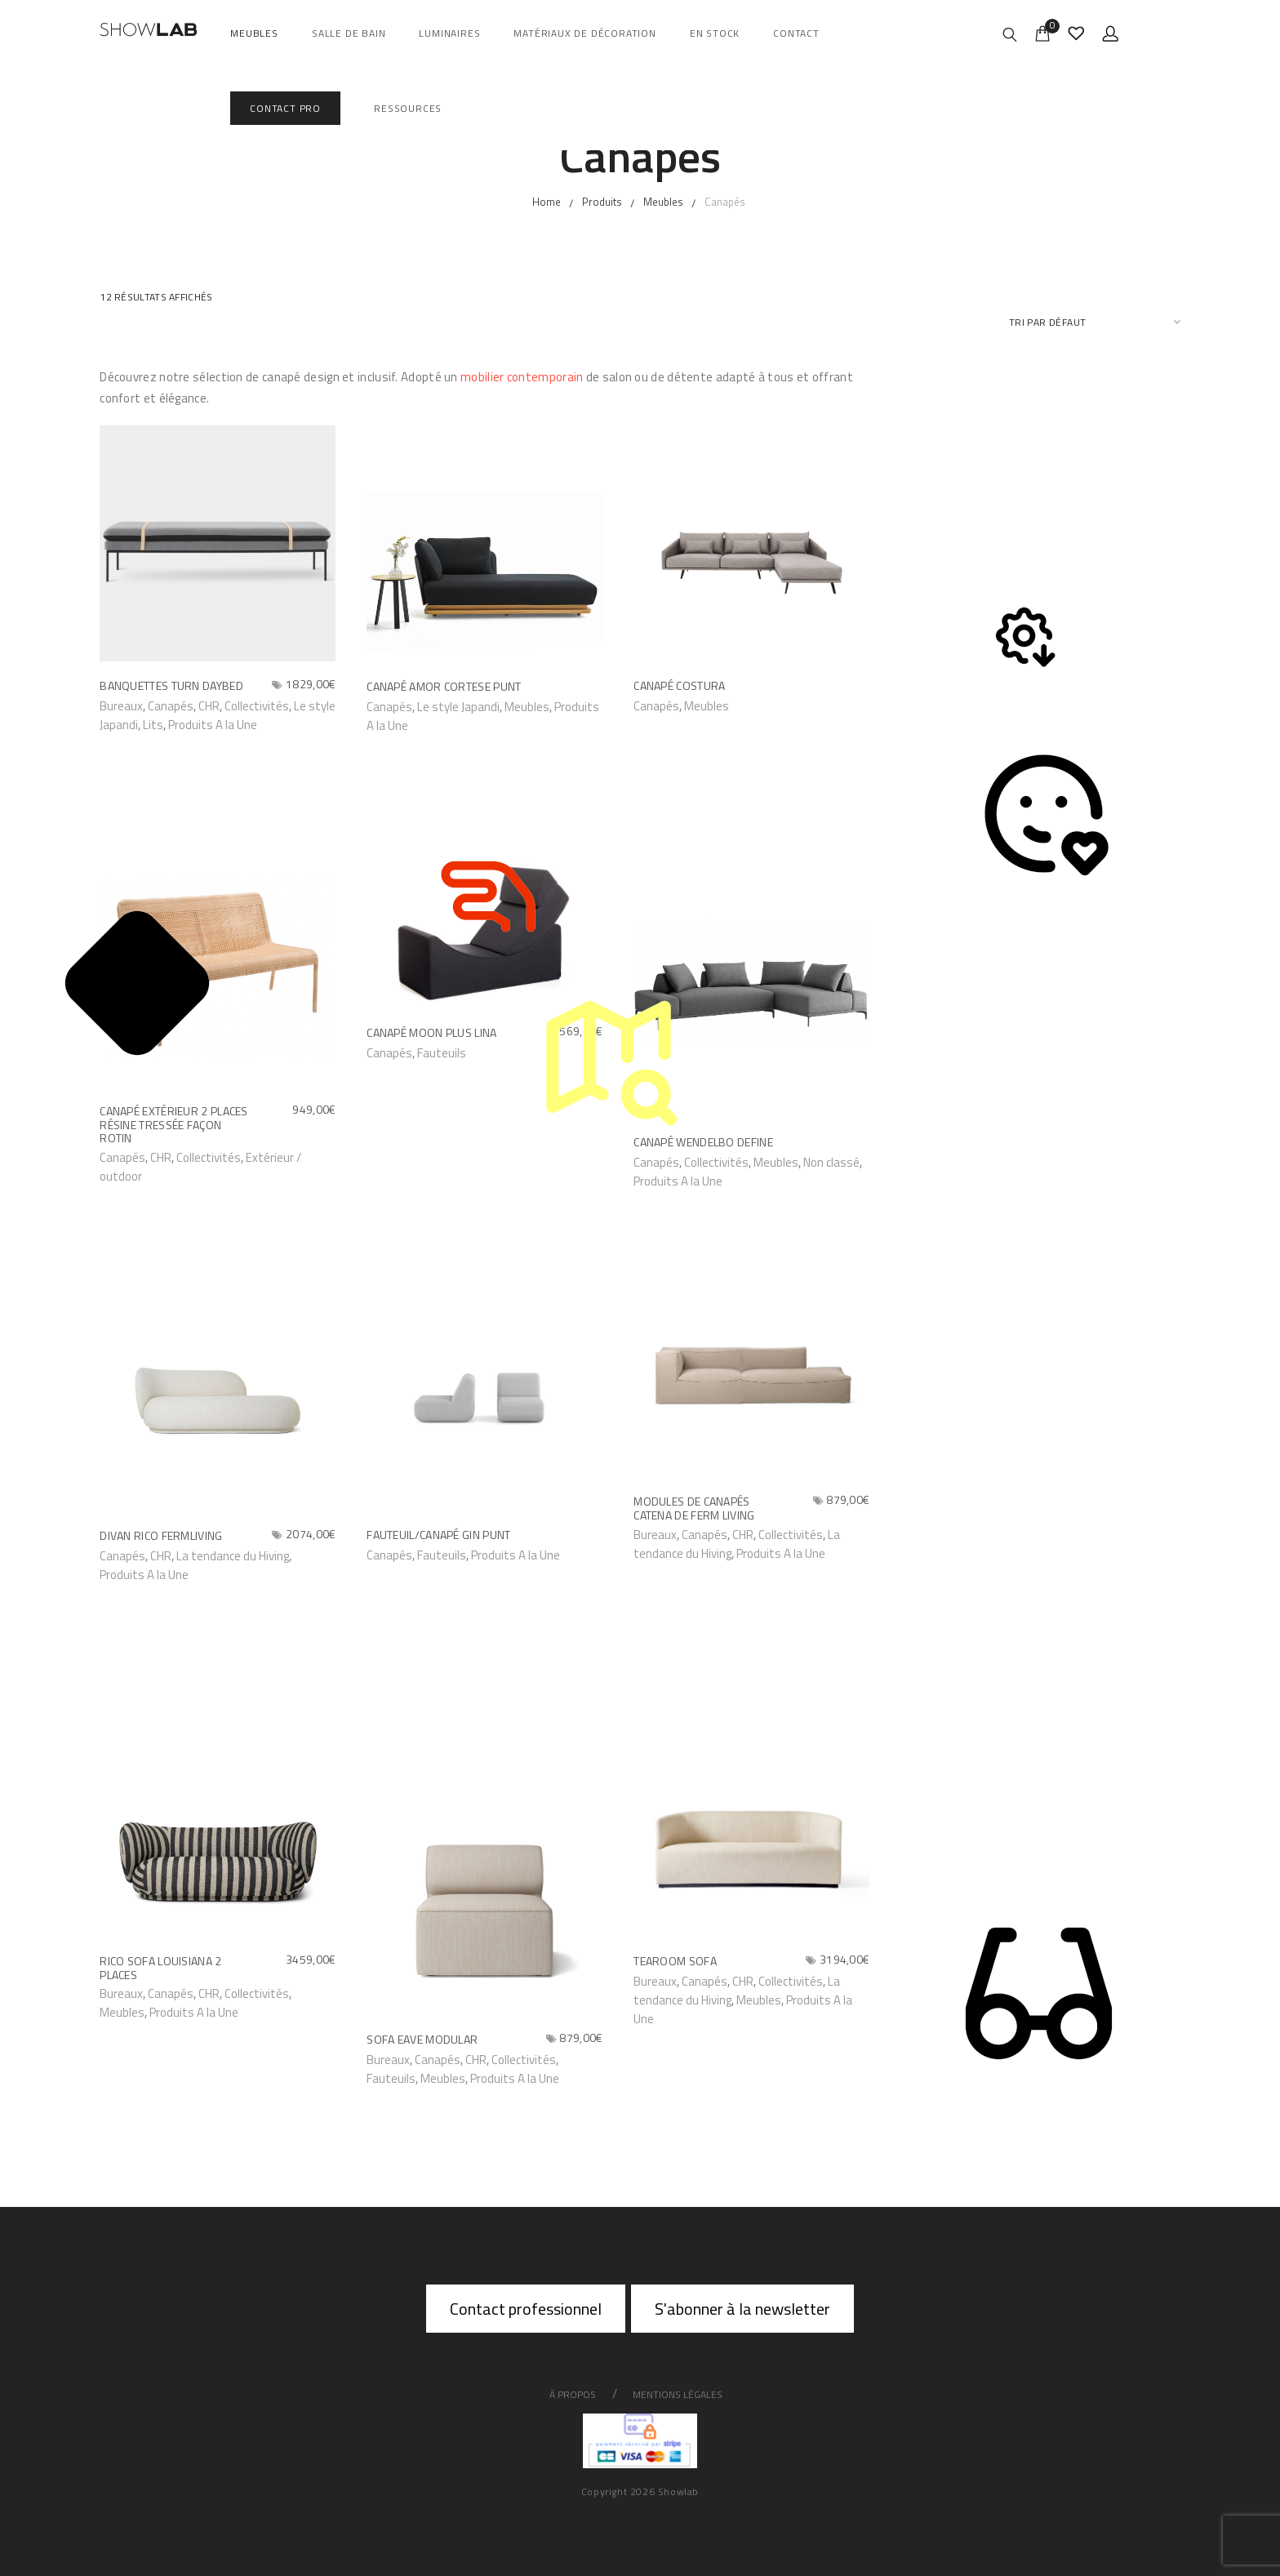  Describe the element at coordinates (1024, 635) in the screenshot. I see `download or export settings` at that location.